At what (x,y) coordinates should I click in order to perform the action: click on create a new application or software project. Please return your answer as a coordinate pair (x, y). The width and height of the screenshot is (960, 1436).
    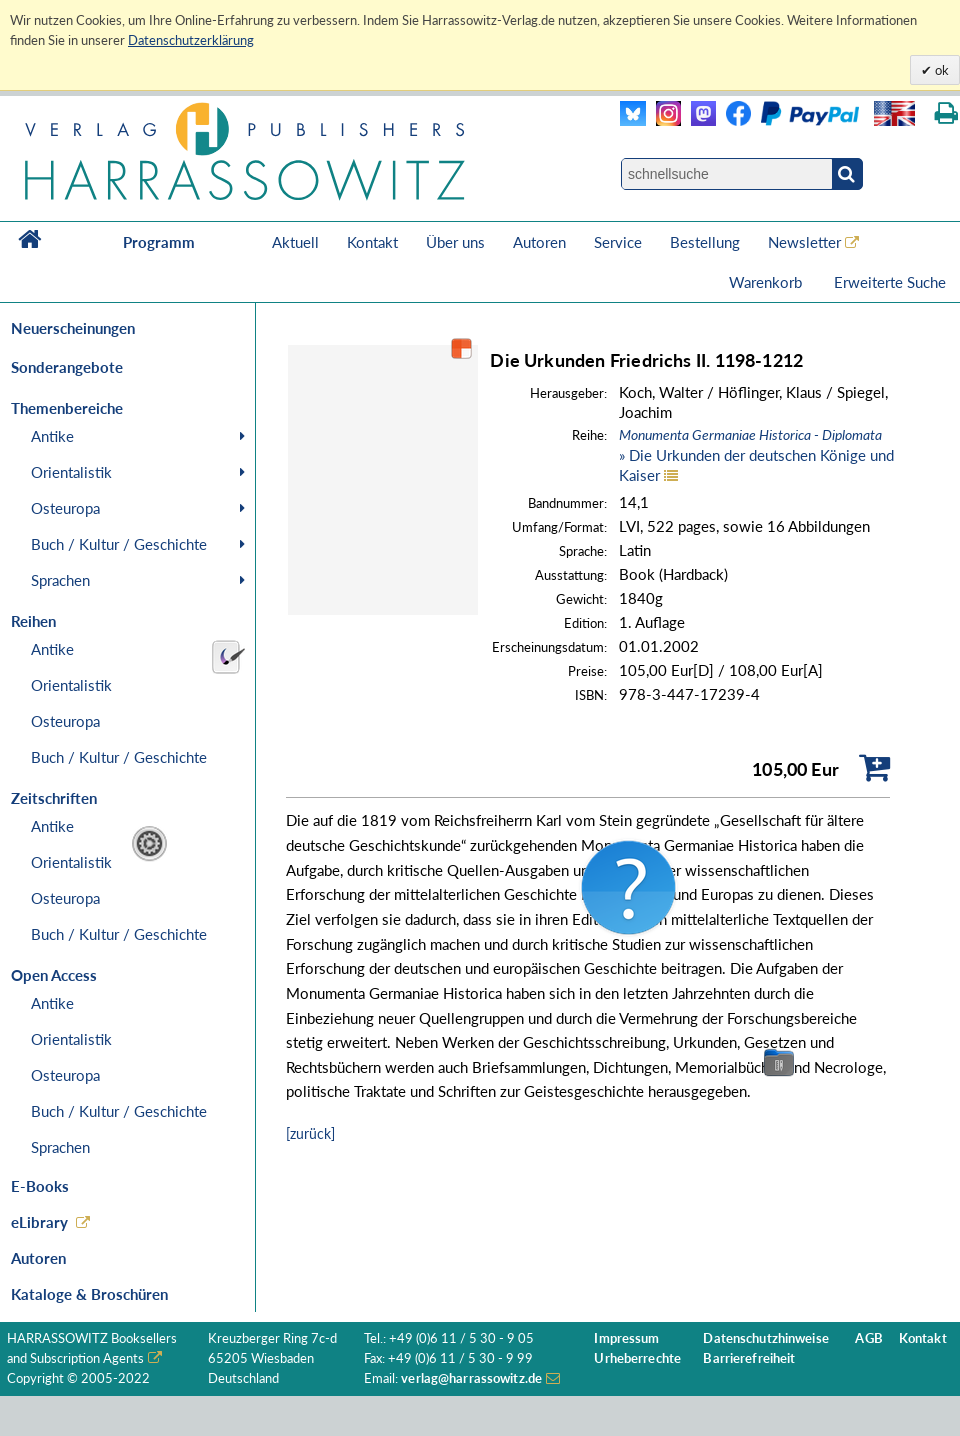
    Looking at the image, I should click on (228, 657).